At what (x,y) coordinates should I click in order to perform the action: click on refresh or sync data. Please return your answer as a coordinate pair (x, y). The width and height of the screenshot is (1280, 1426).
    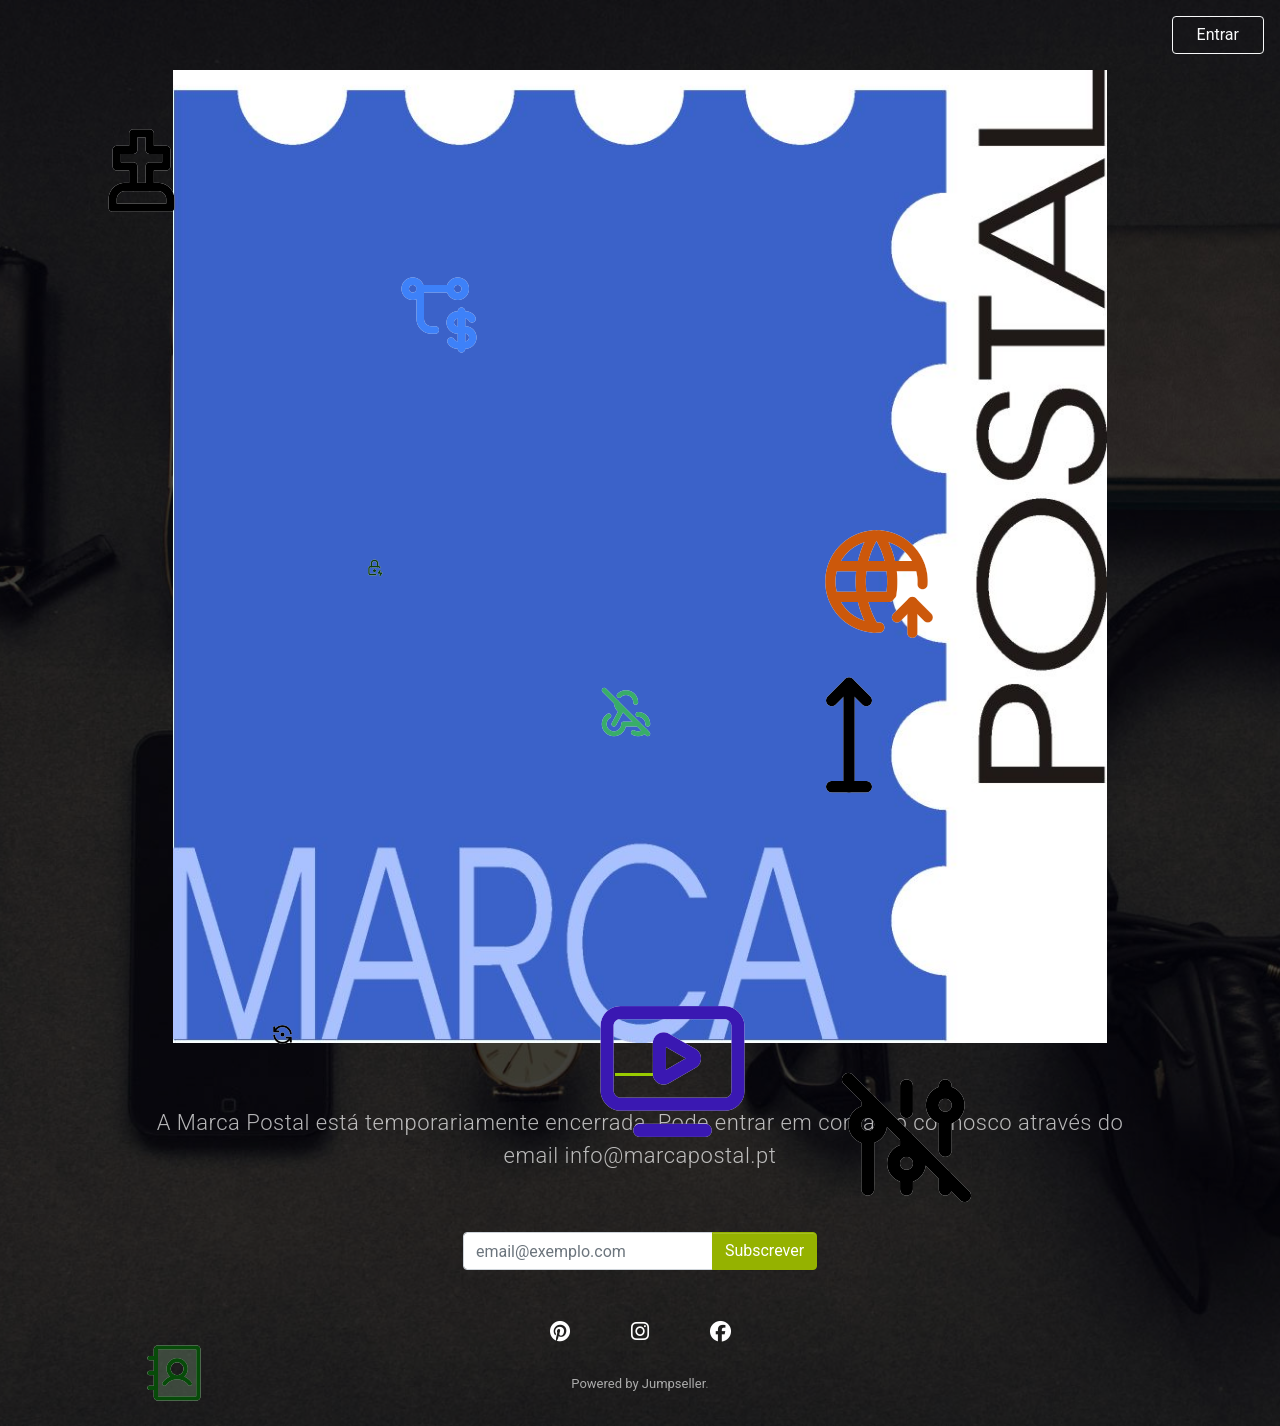
    Looking at the image, I should click on (282, 1034).